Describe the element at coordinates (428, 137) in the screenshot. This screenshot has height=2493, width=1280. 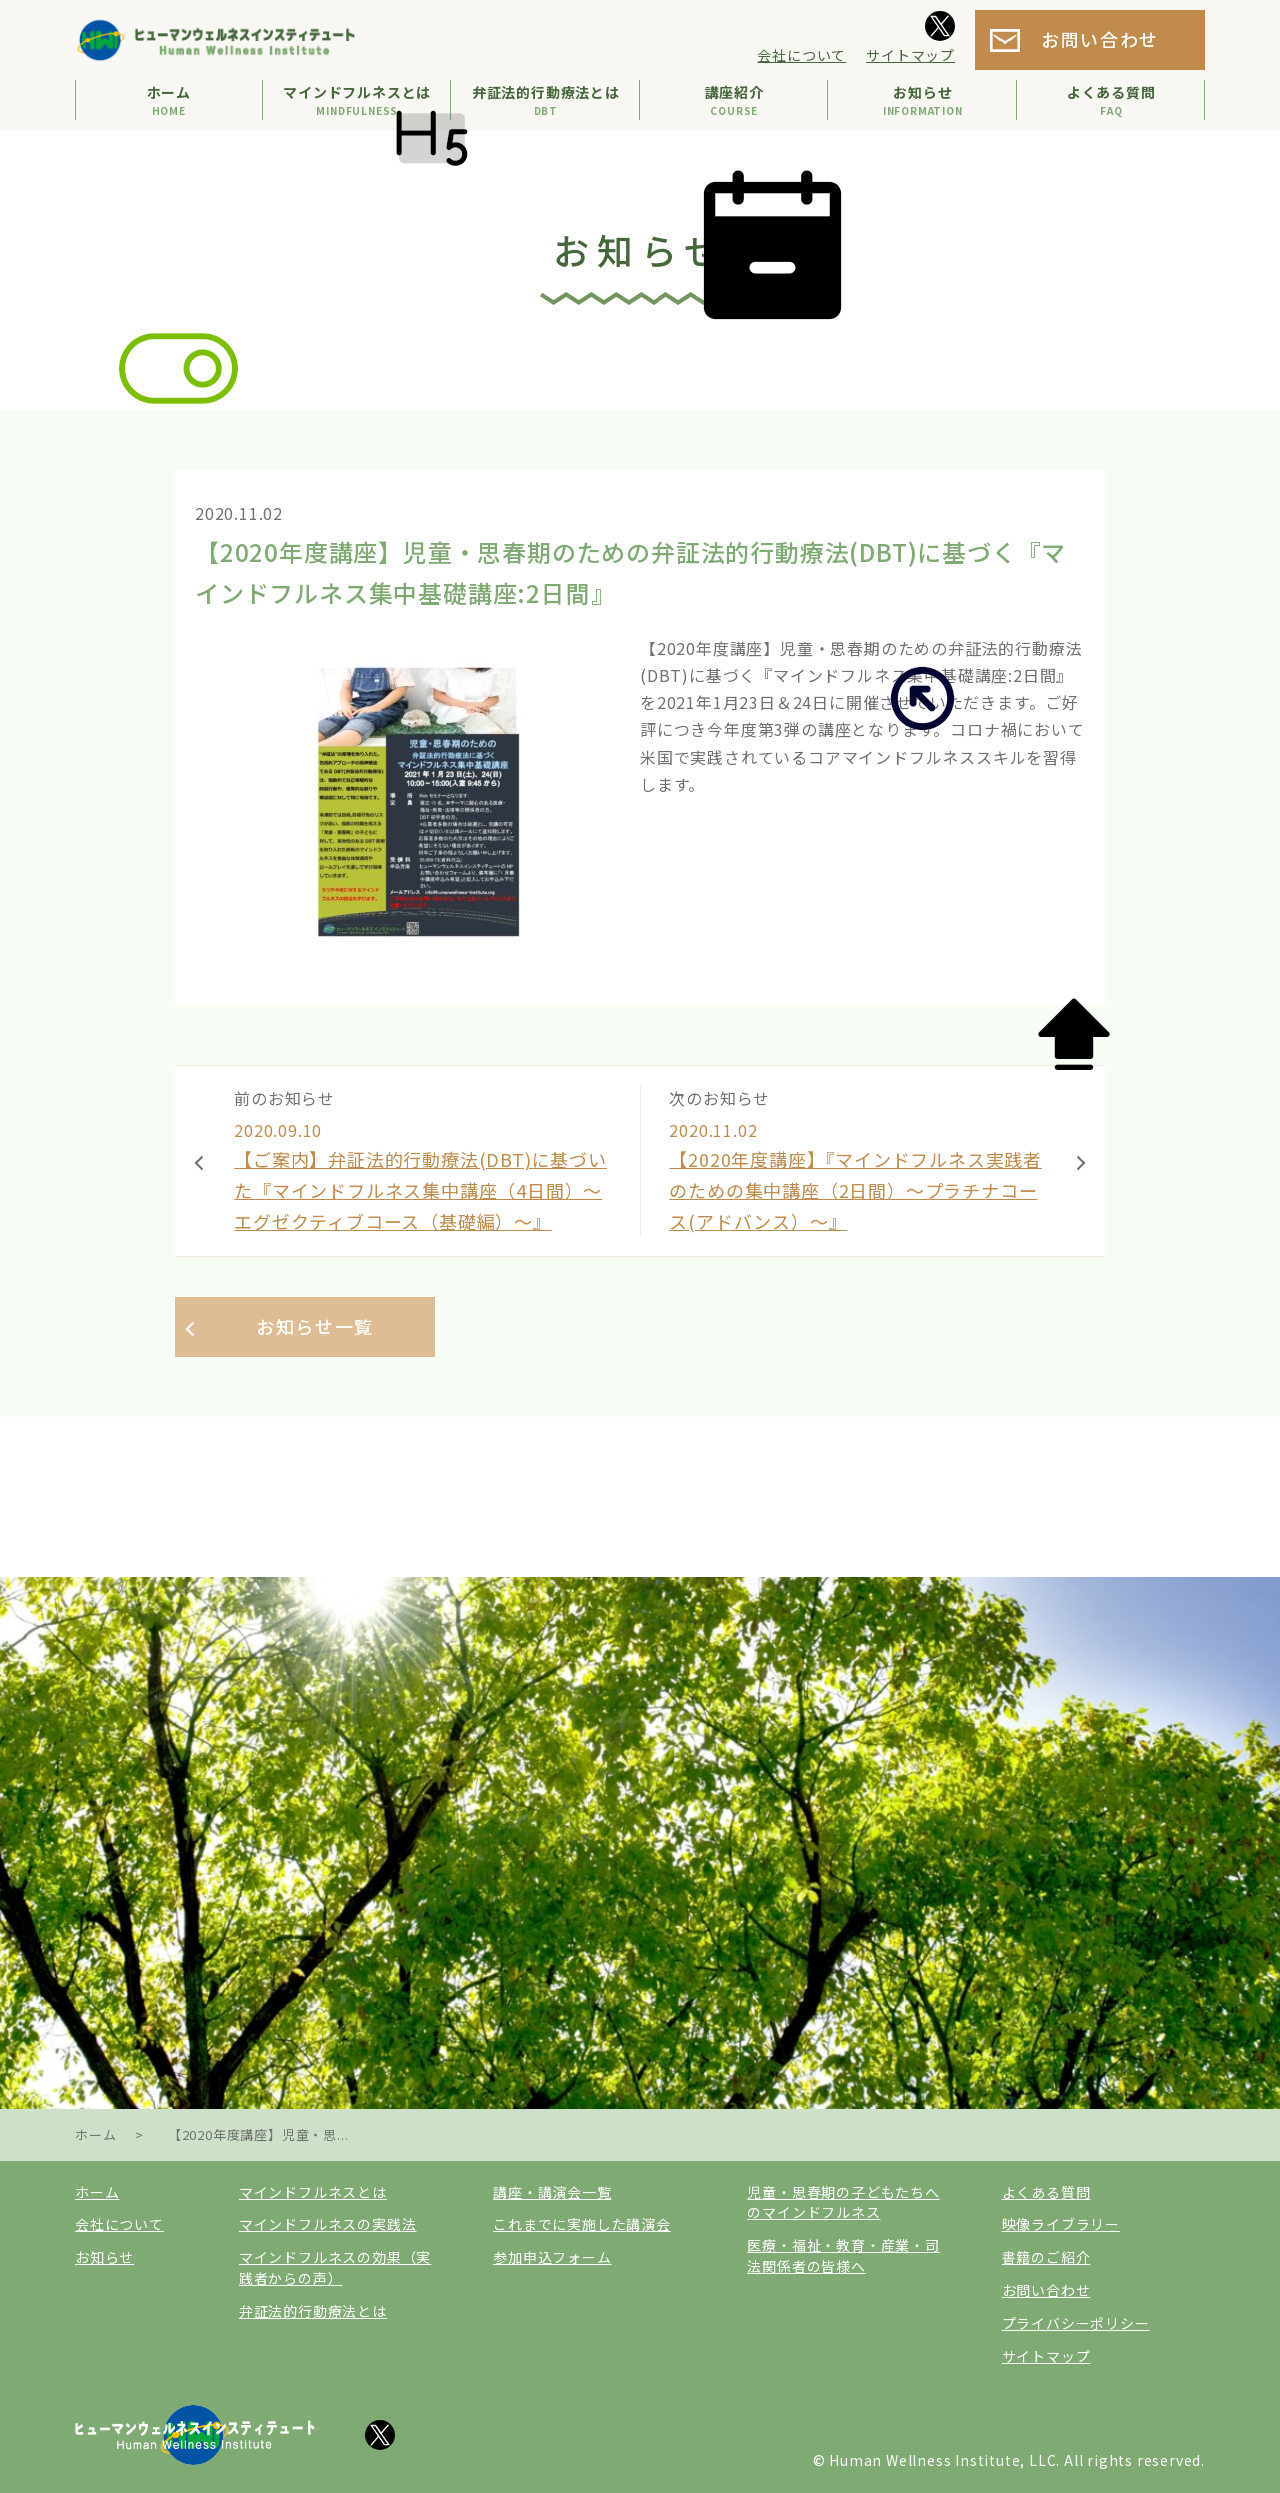
I see `format text as heading level 5` at that location.